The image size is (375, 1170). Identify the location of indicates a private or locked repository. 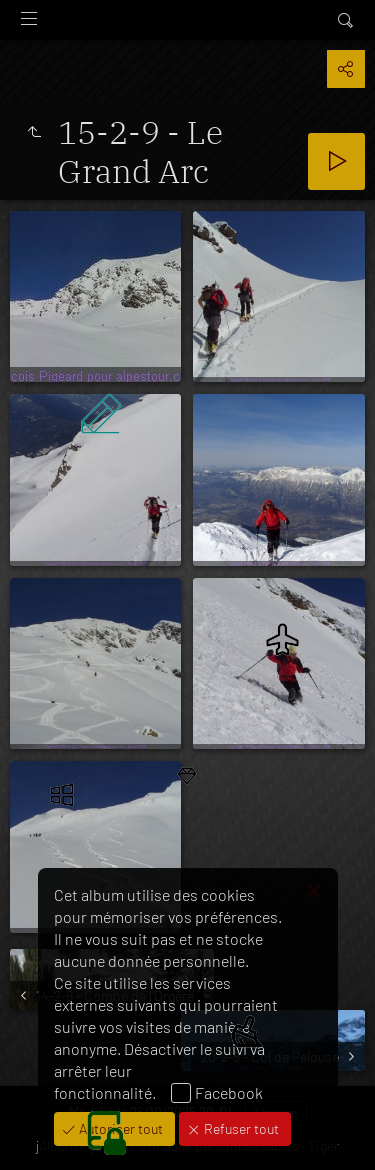
(104, 1133).